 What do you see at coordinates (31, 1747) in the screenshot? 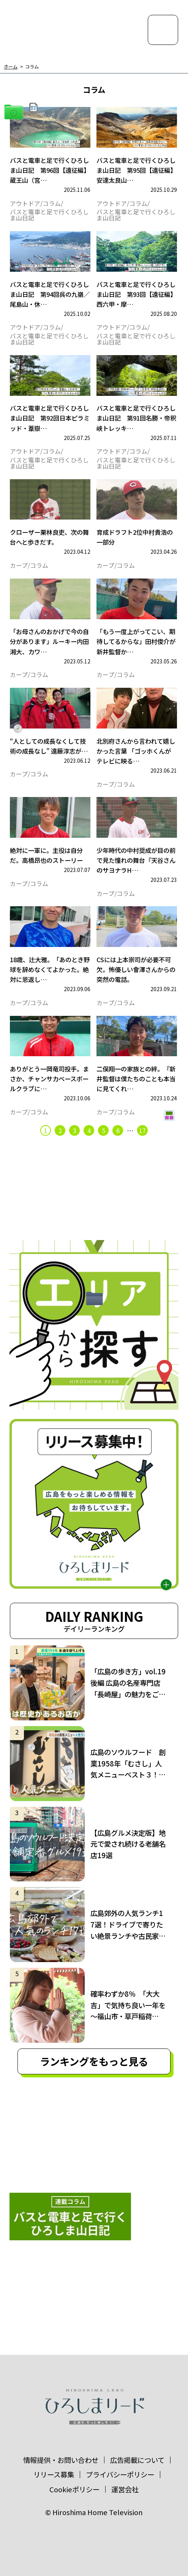
I see `access cd/dvd drive` at bounding box center [31, 1747].